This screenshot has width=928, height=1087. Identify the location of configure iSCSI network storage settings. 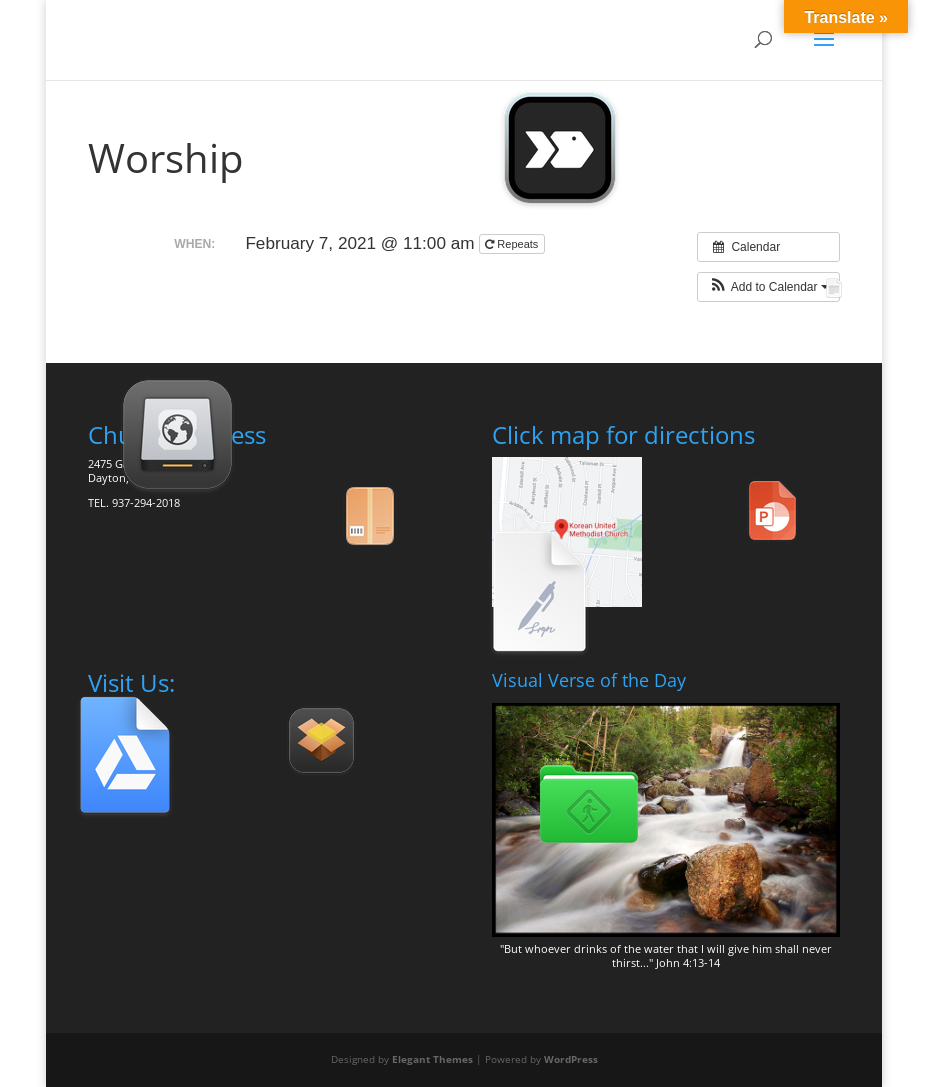
(177, 434).